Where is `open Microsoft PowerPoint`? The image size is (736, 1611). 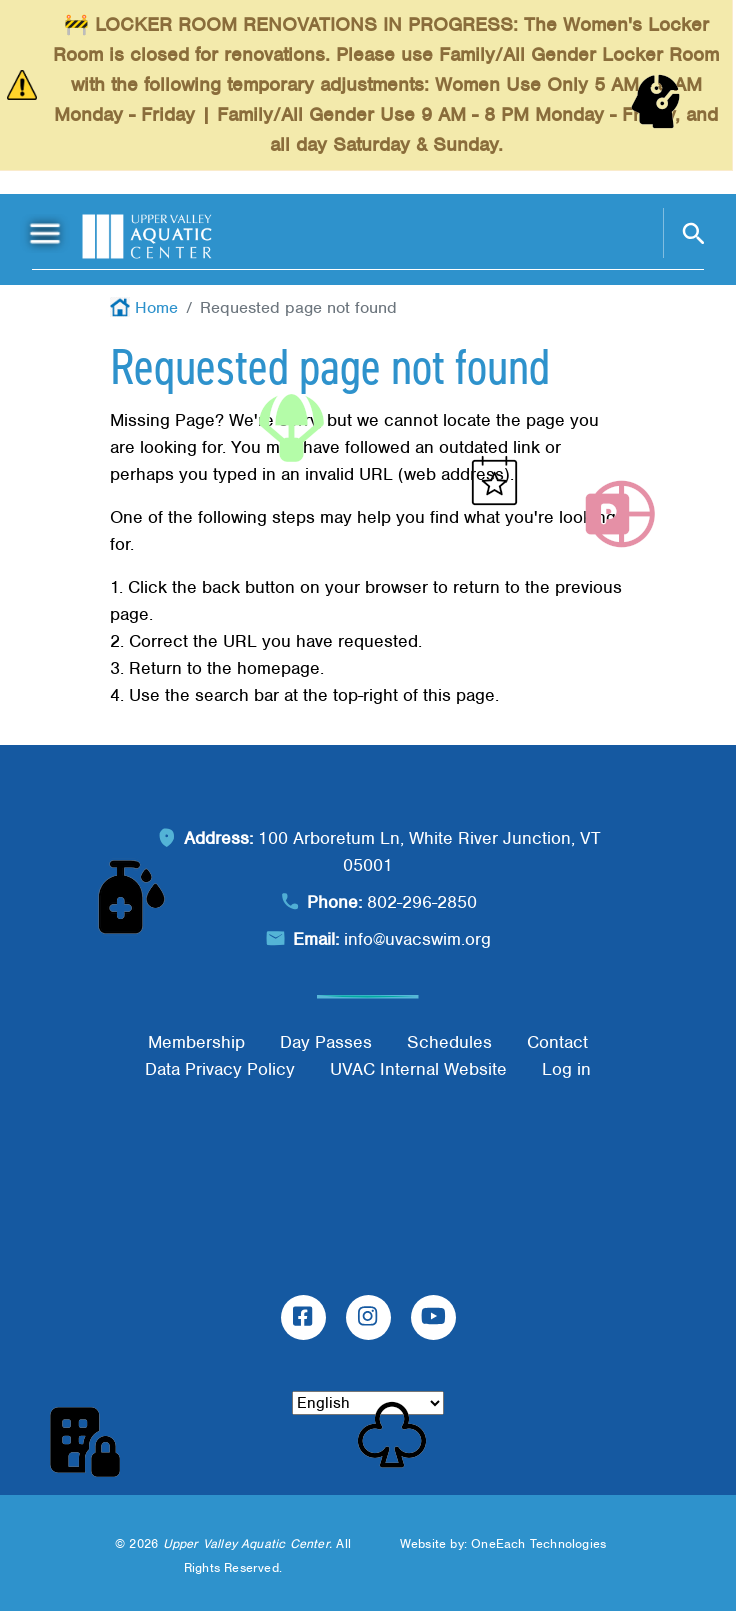
open Microsoft PowerPoint is located at coordinates (619, 514).